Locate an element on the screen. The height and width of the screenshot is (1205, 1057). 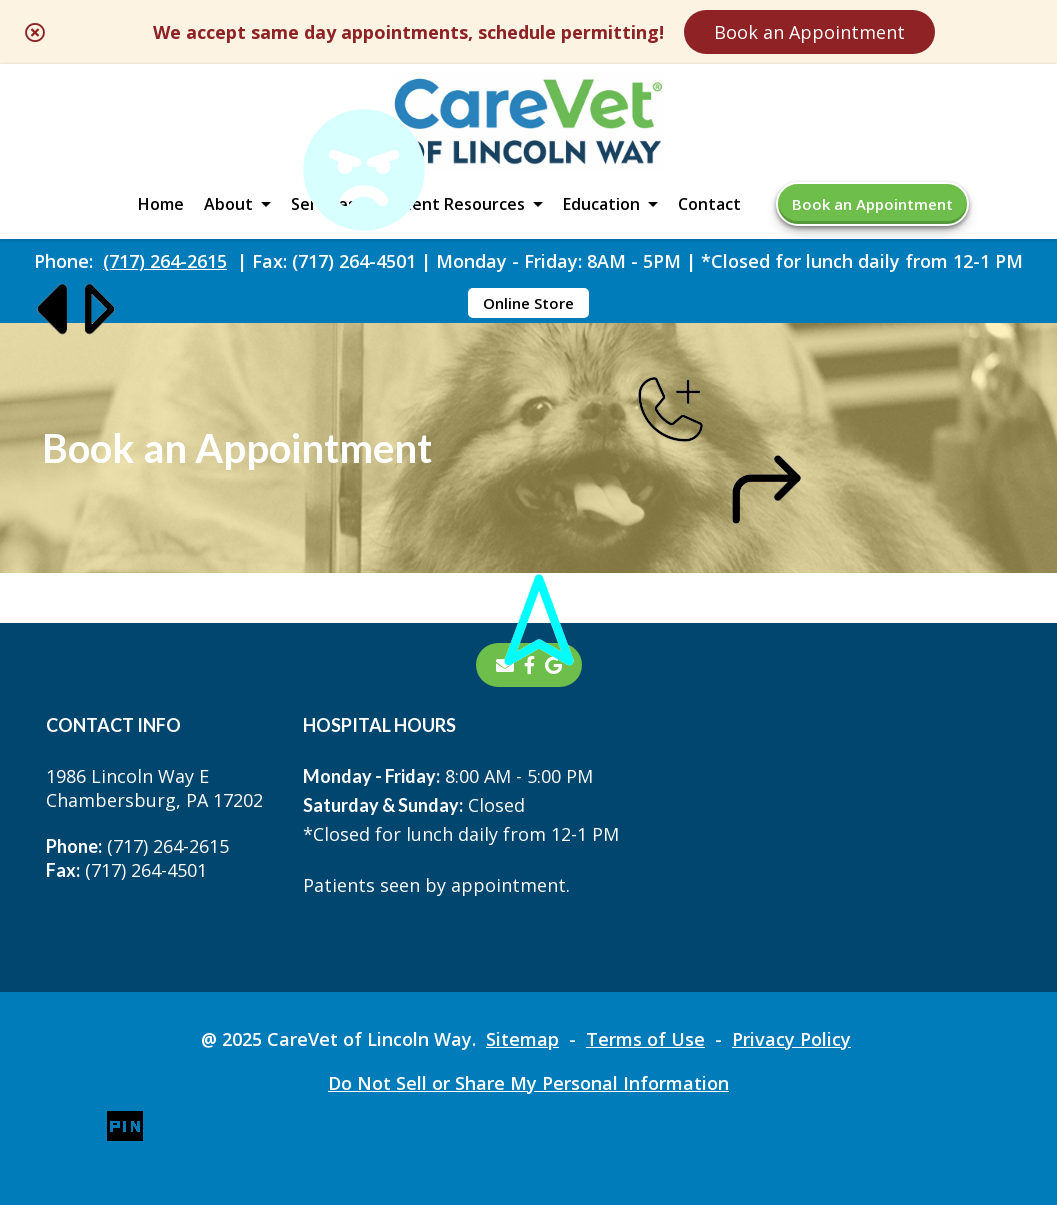
react to a message with anger is located at coordinates (364, 170).